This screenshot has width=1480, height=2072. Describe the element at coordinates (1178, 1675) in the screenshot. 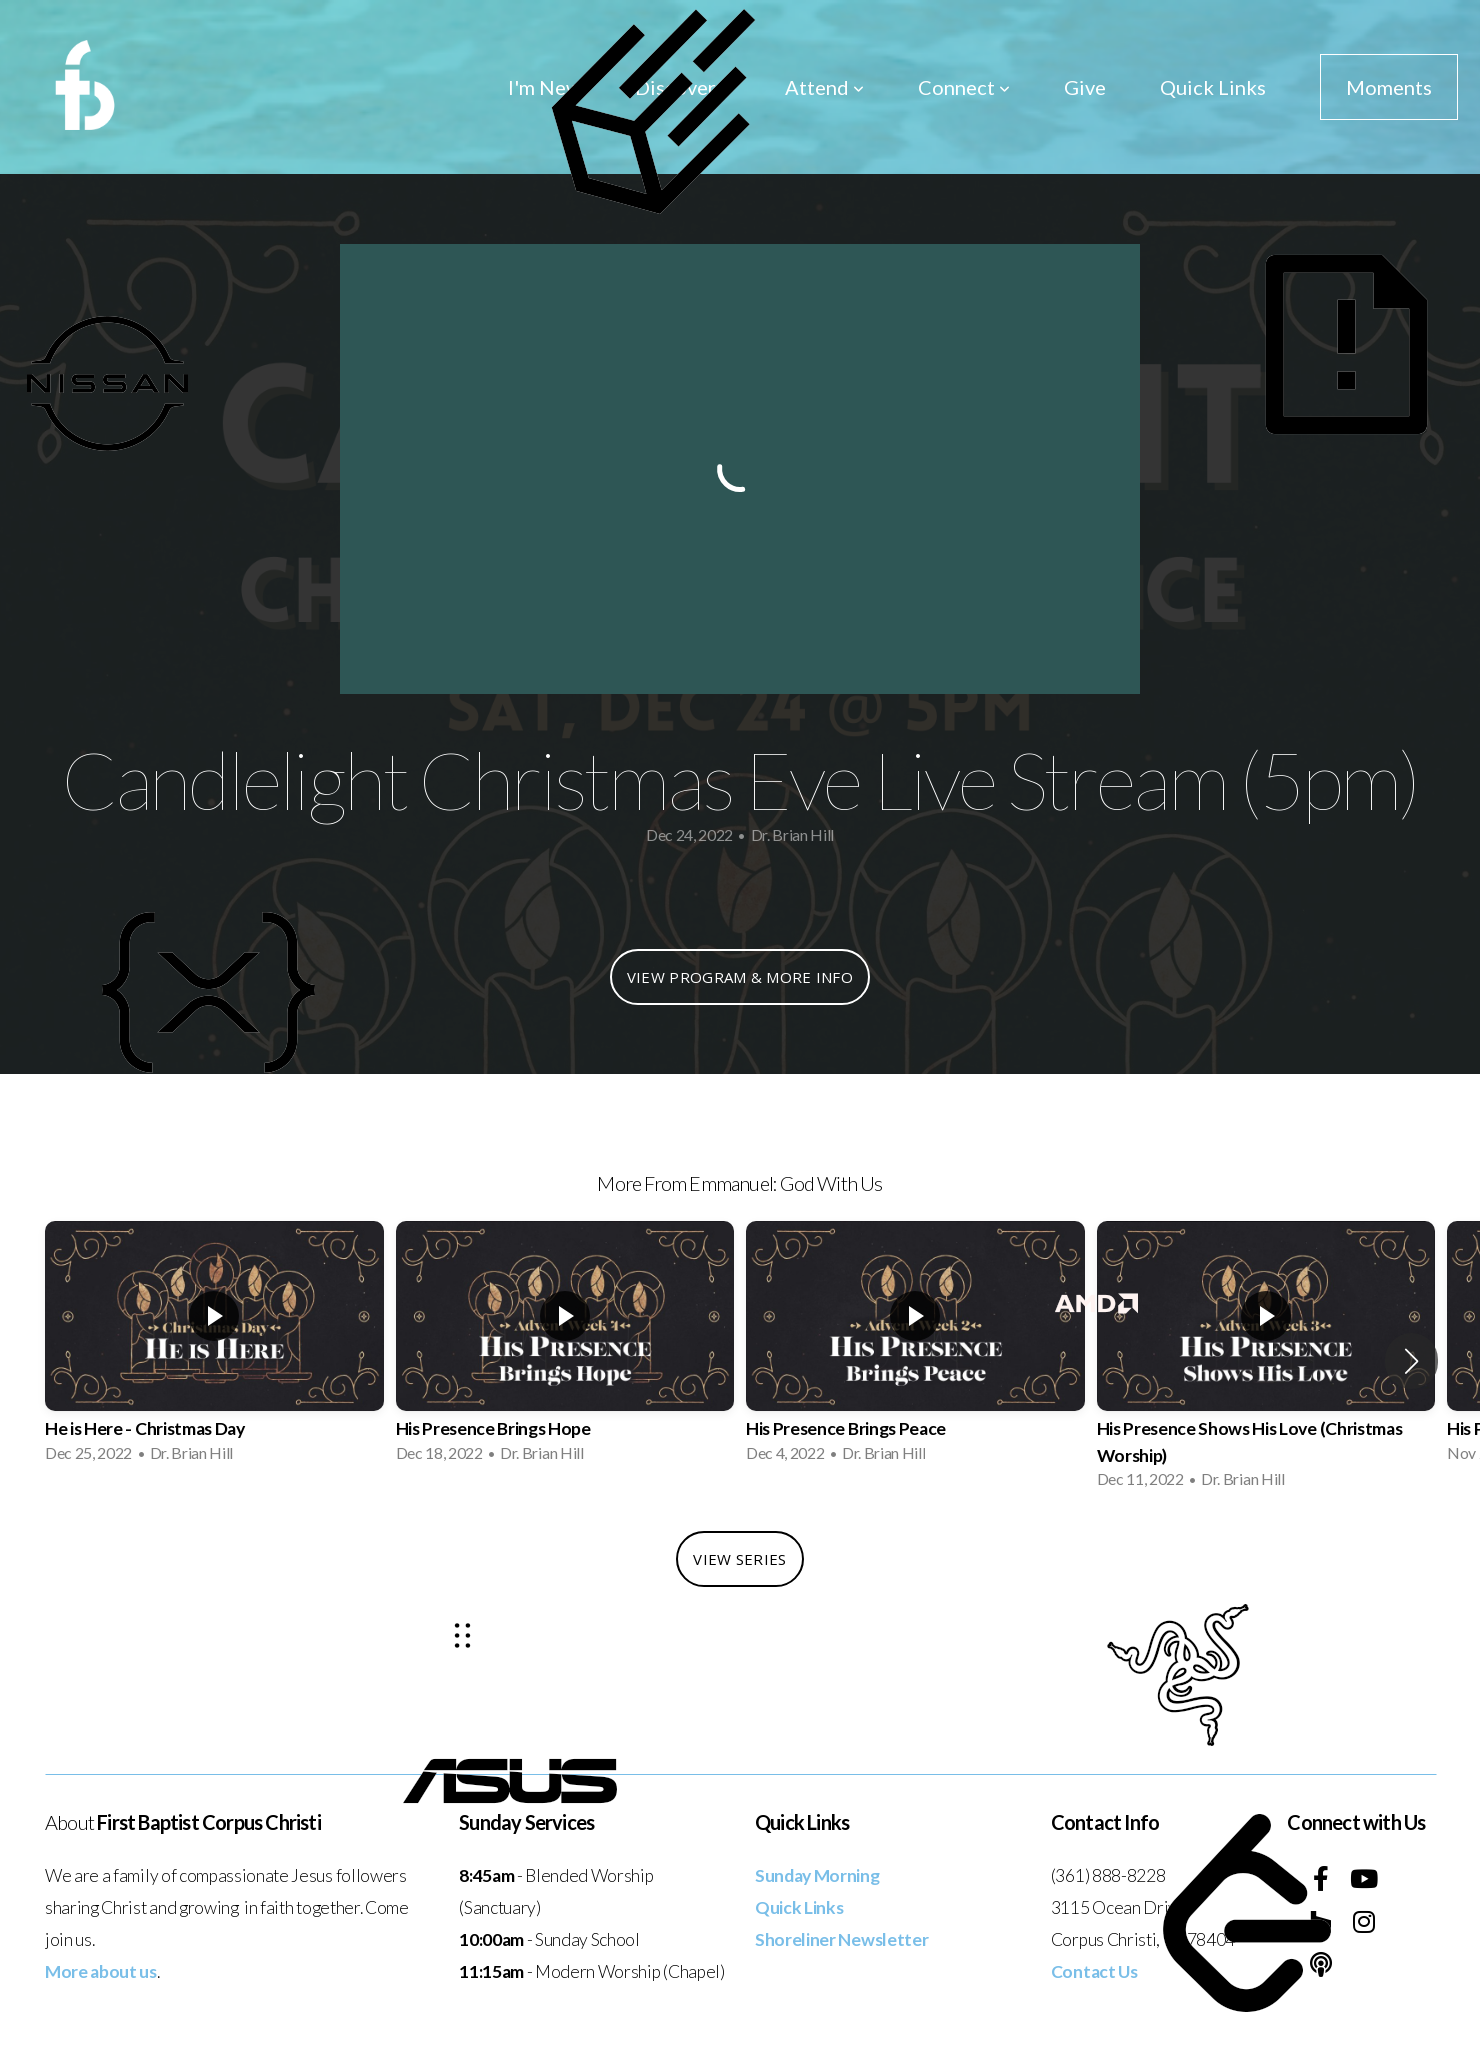

I see `visit razer website or store` at that location.